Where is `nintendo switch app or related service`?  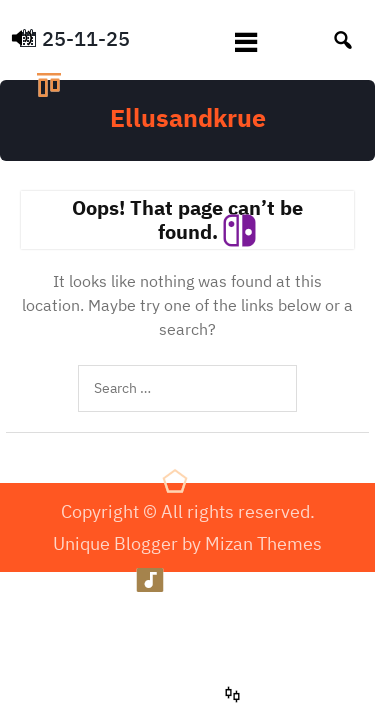
nintendo switch app or related service is located at coordinates (239, 230).